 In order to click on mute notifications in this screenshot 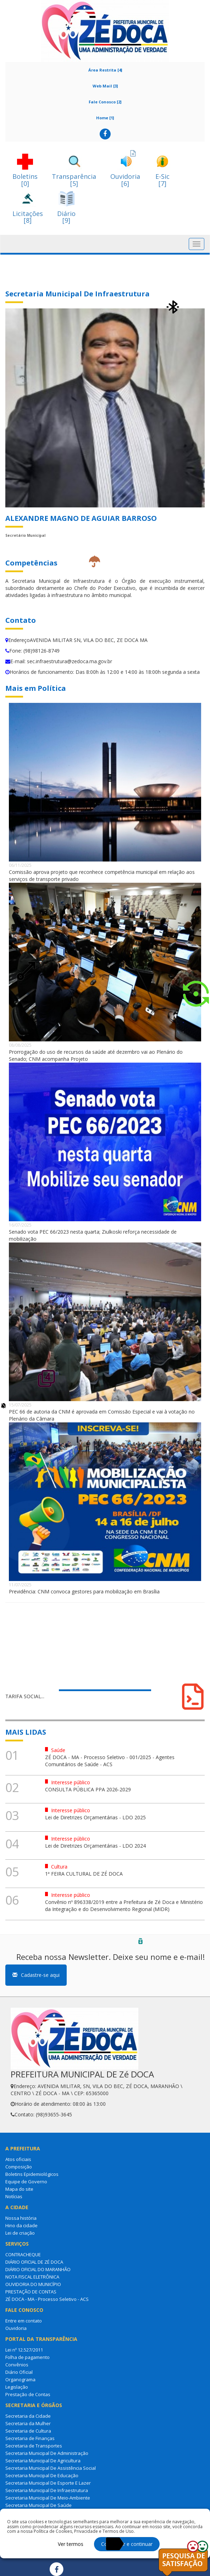, I will do `click(4, 1406)`.